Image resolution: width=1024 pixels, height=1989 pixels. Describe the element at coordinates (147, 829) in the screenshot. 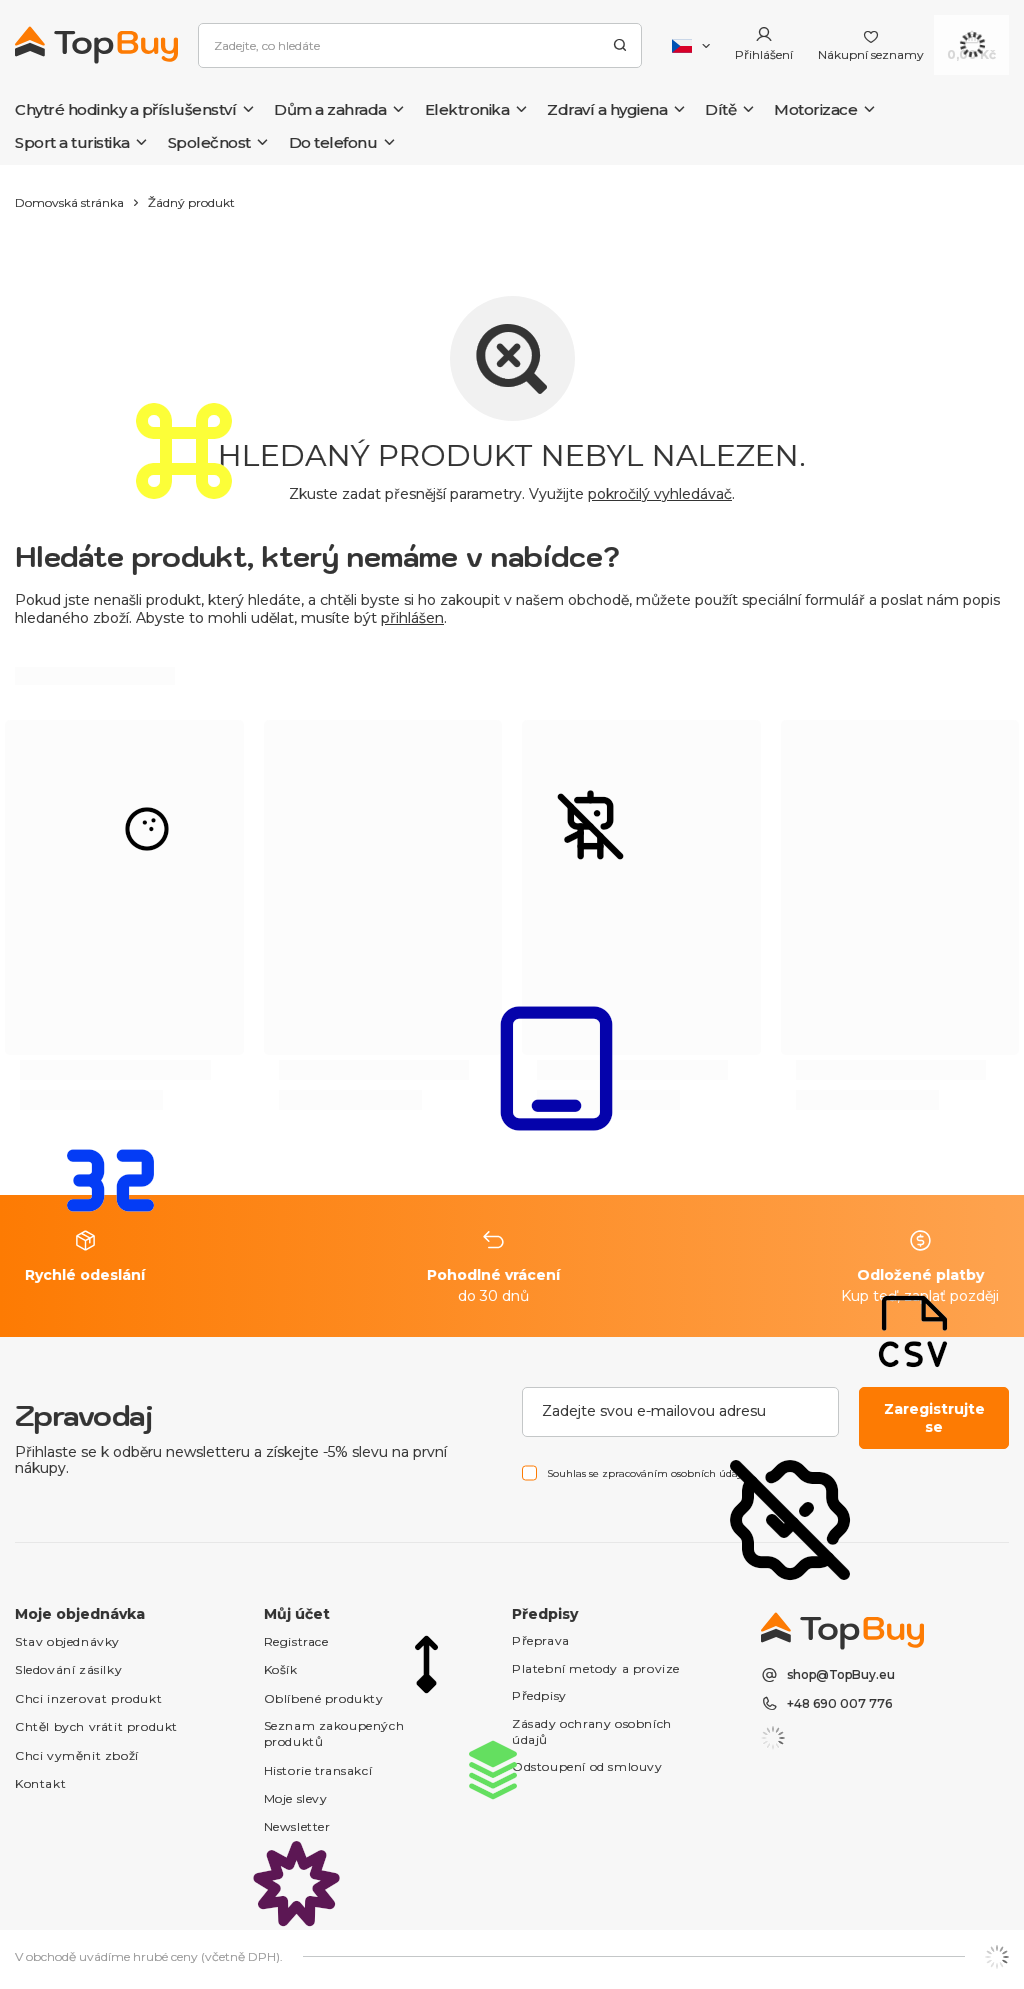

I see `access bowling or sports-related features` at that location.